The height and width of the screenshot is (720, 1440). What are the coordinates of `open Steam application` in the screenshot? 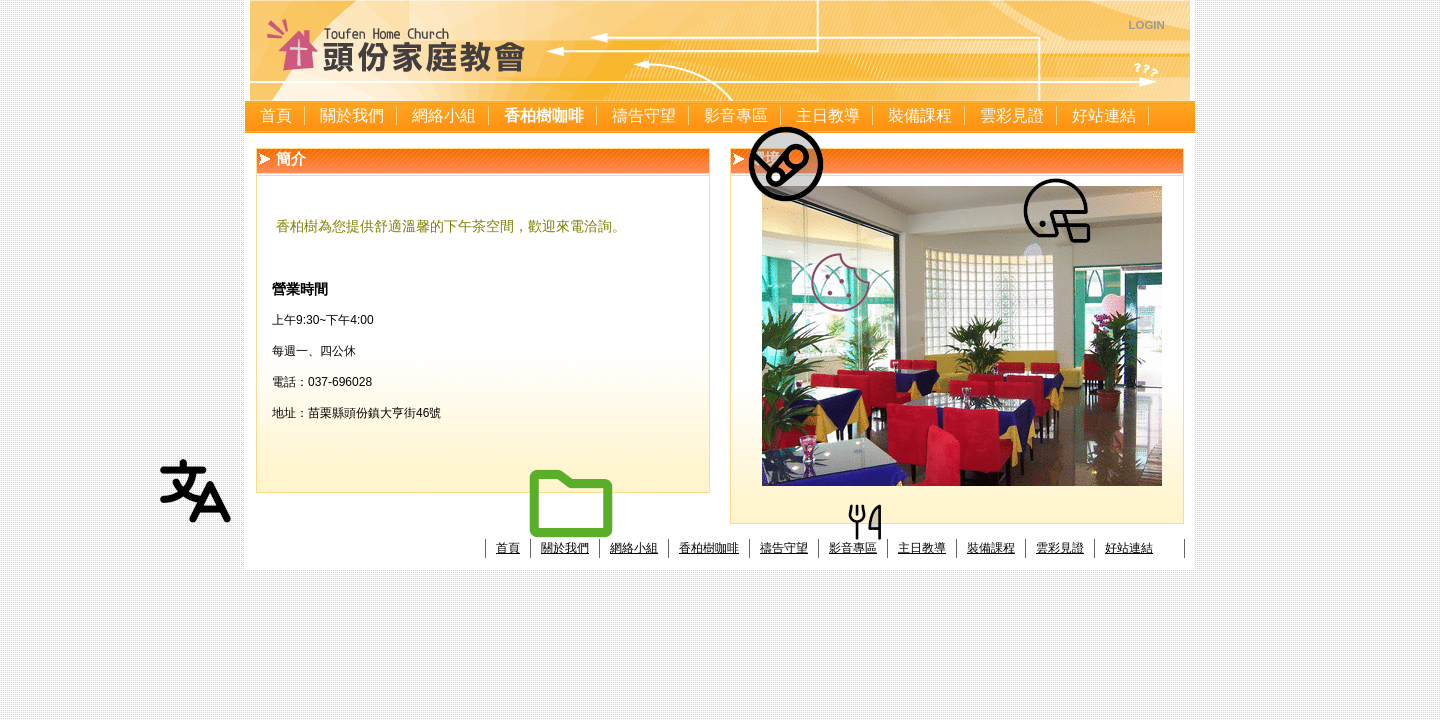 It's located at (786, 164).